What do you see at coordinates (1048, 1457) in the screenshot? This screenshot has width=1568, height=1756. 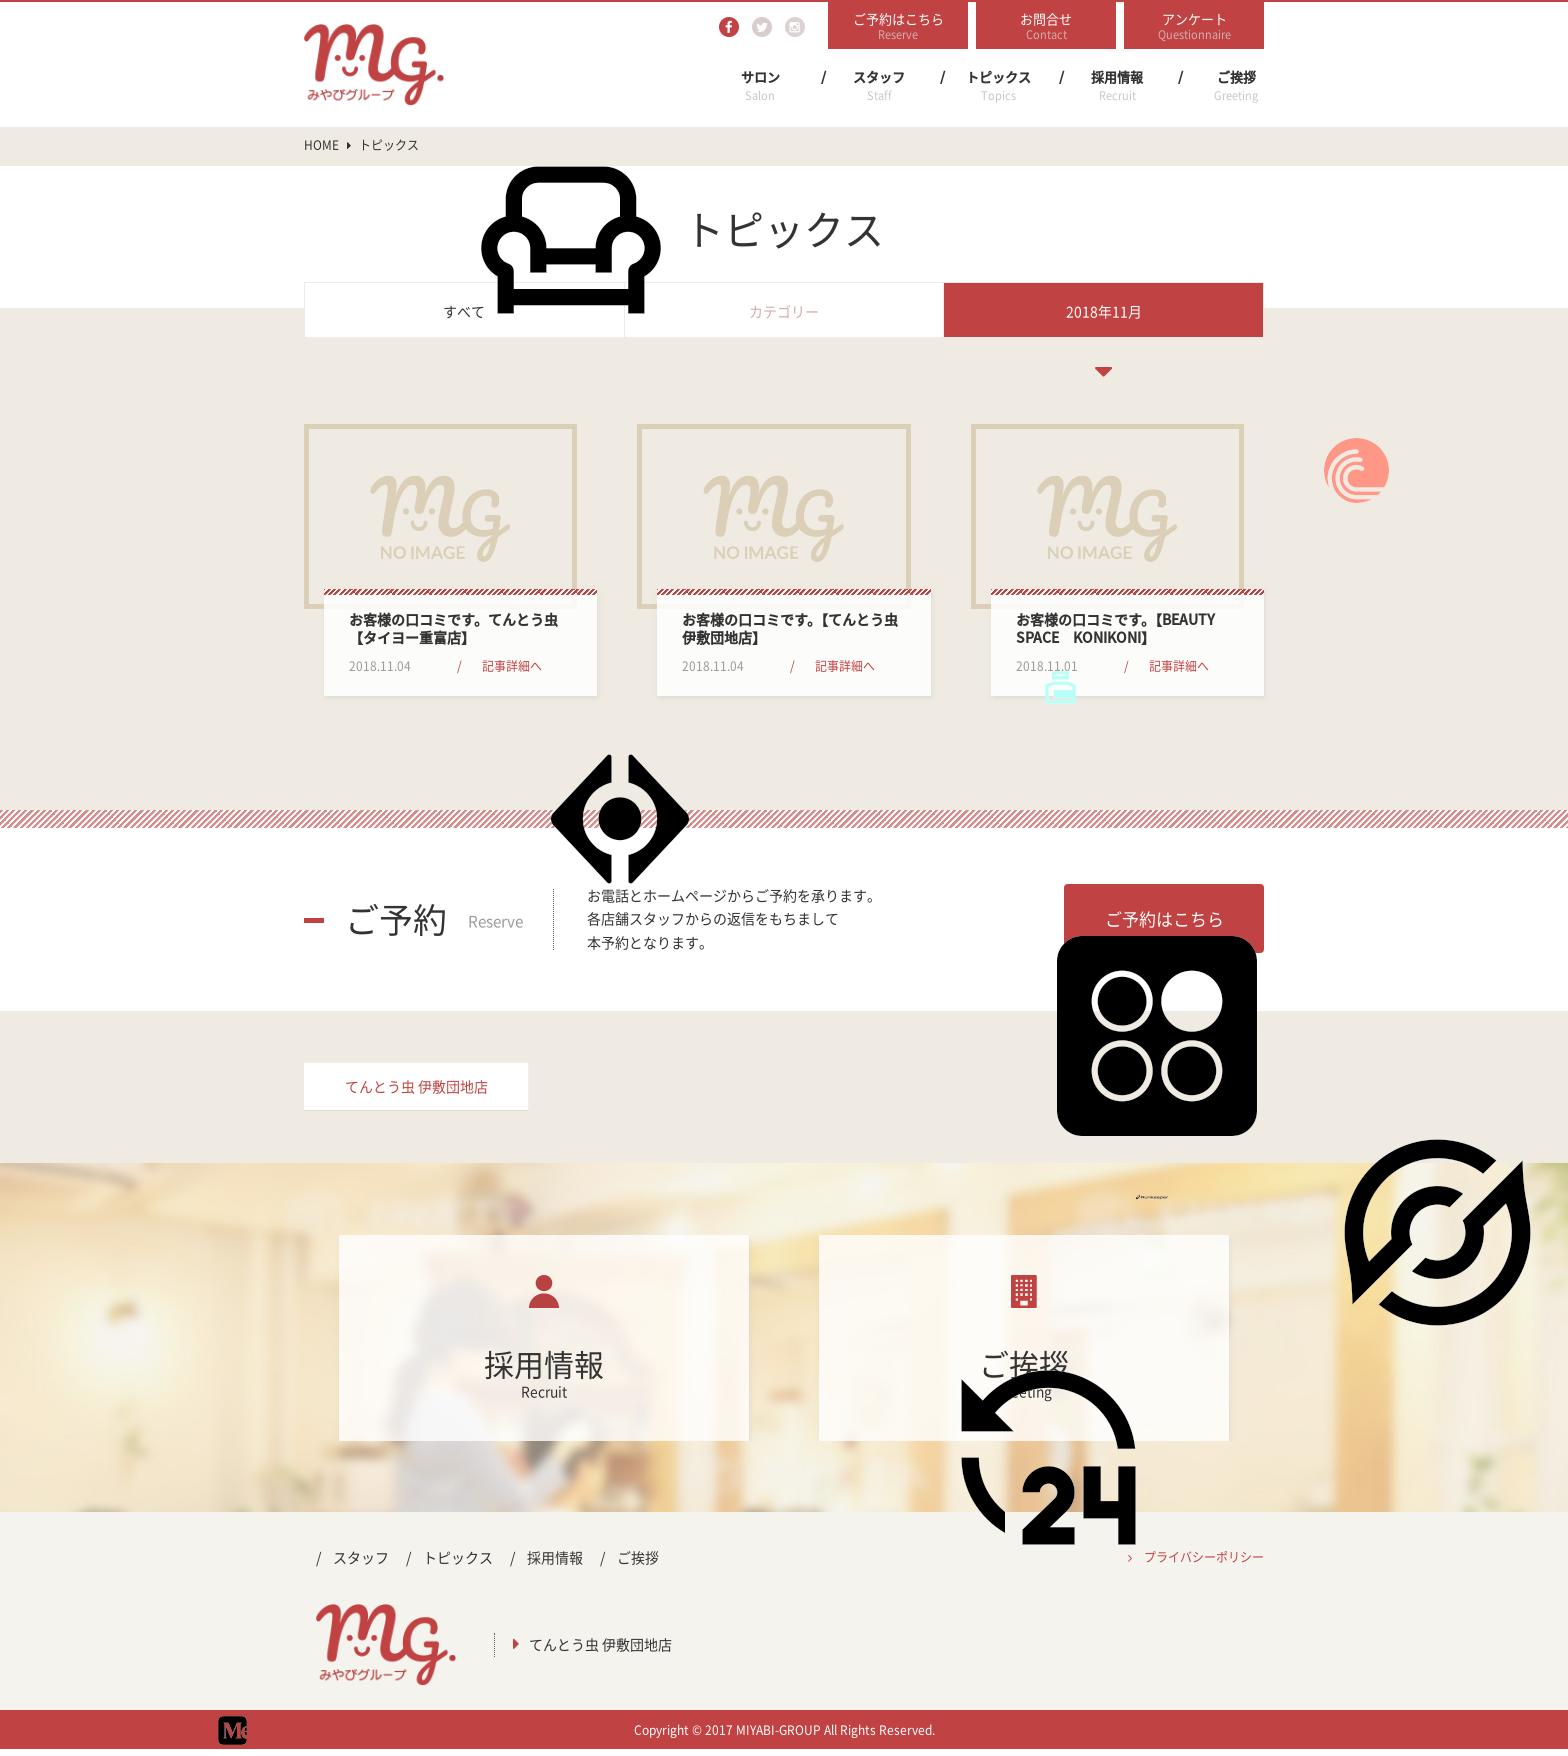 I see `indicates 24-hour service availability` at bounding box center [1048, 1457].